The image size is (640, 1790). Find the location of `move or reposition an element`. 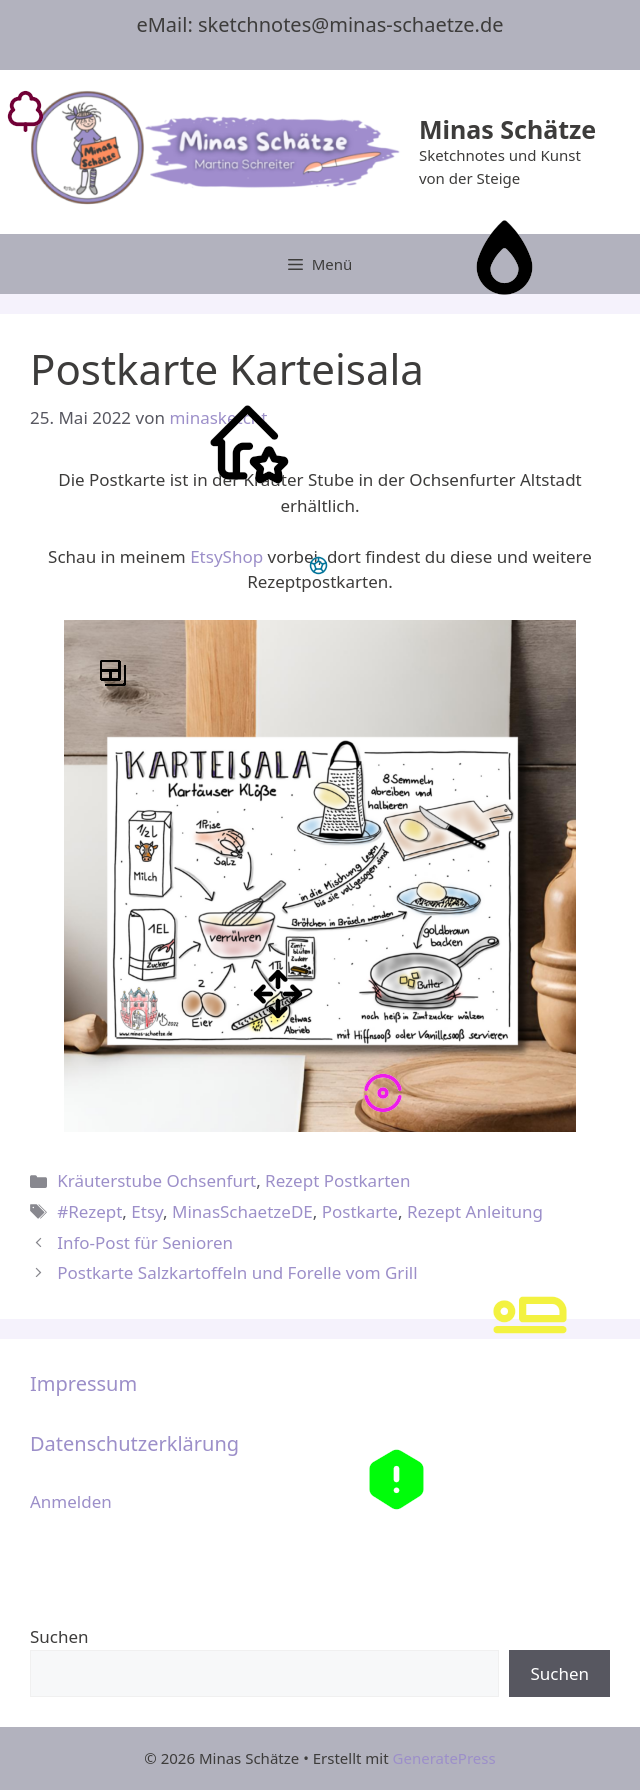

move or reposition an element is located at coordinates (278, 994).